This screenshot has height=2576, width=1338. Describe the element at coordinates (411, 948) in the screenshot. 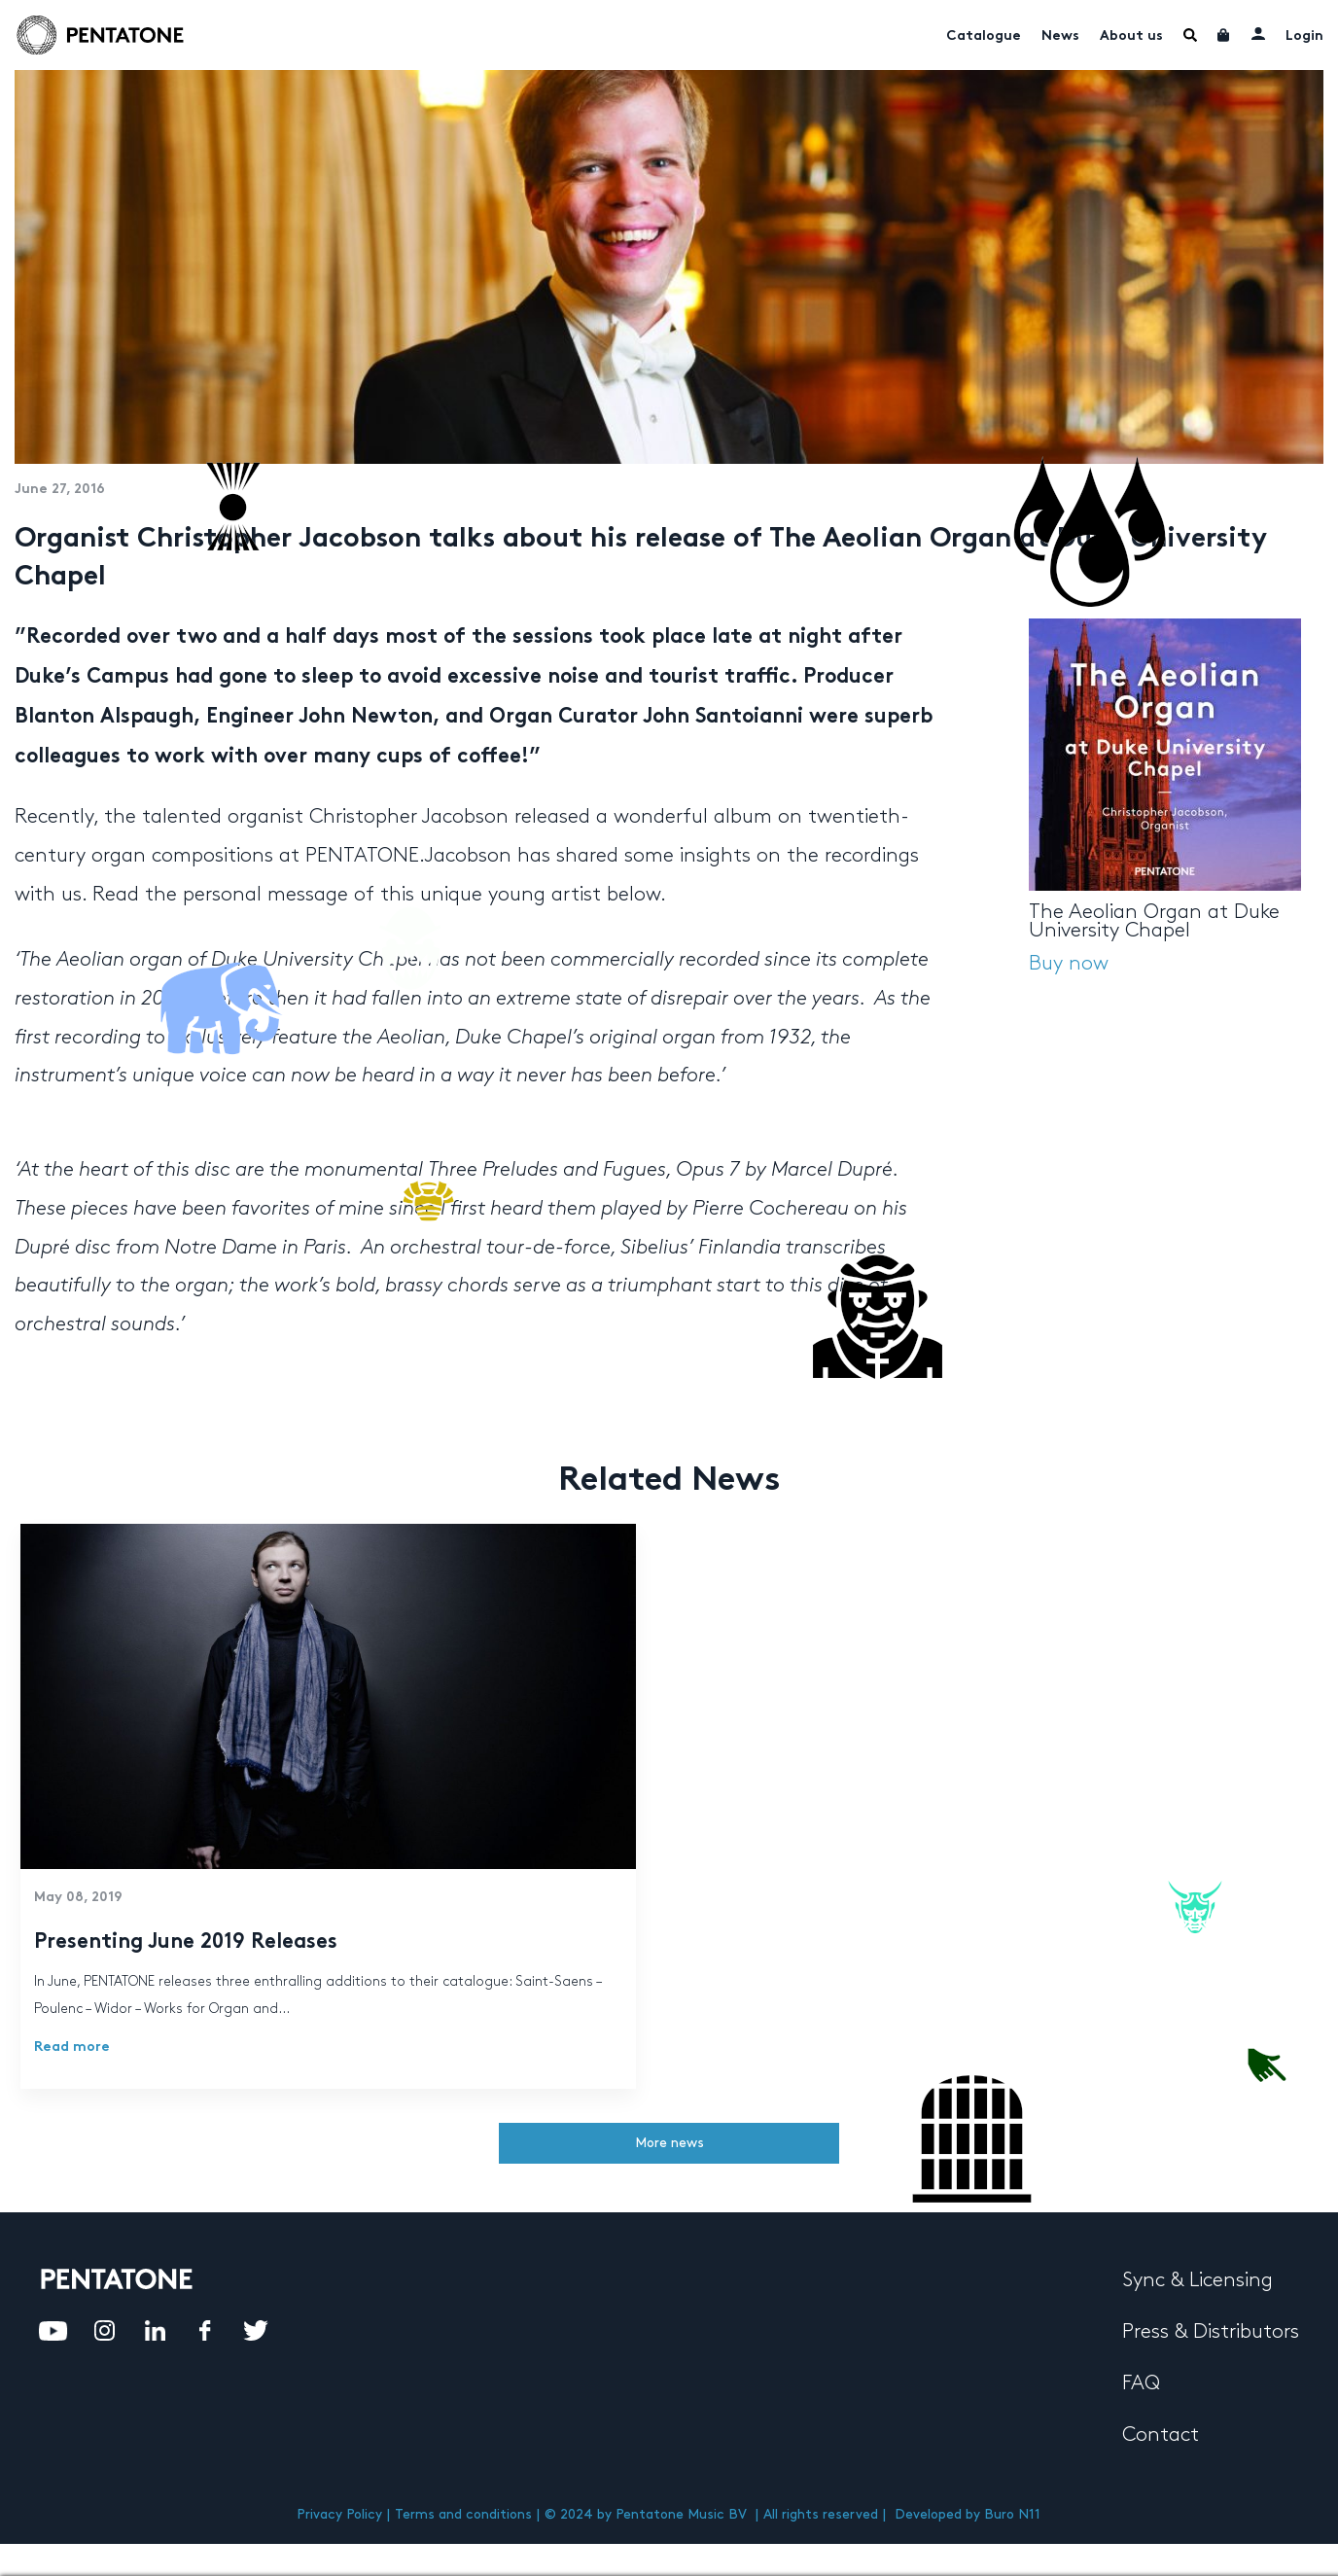

I see `select lizardman character or race` at that location.